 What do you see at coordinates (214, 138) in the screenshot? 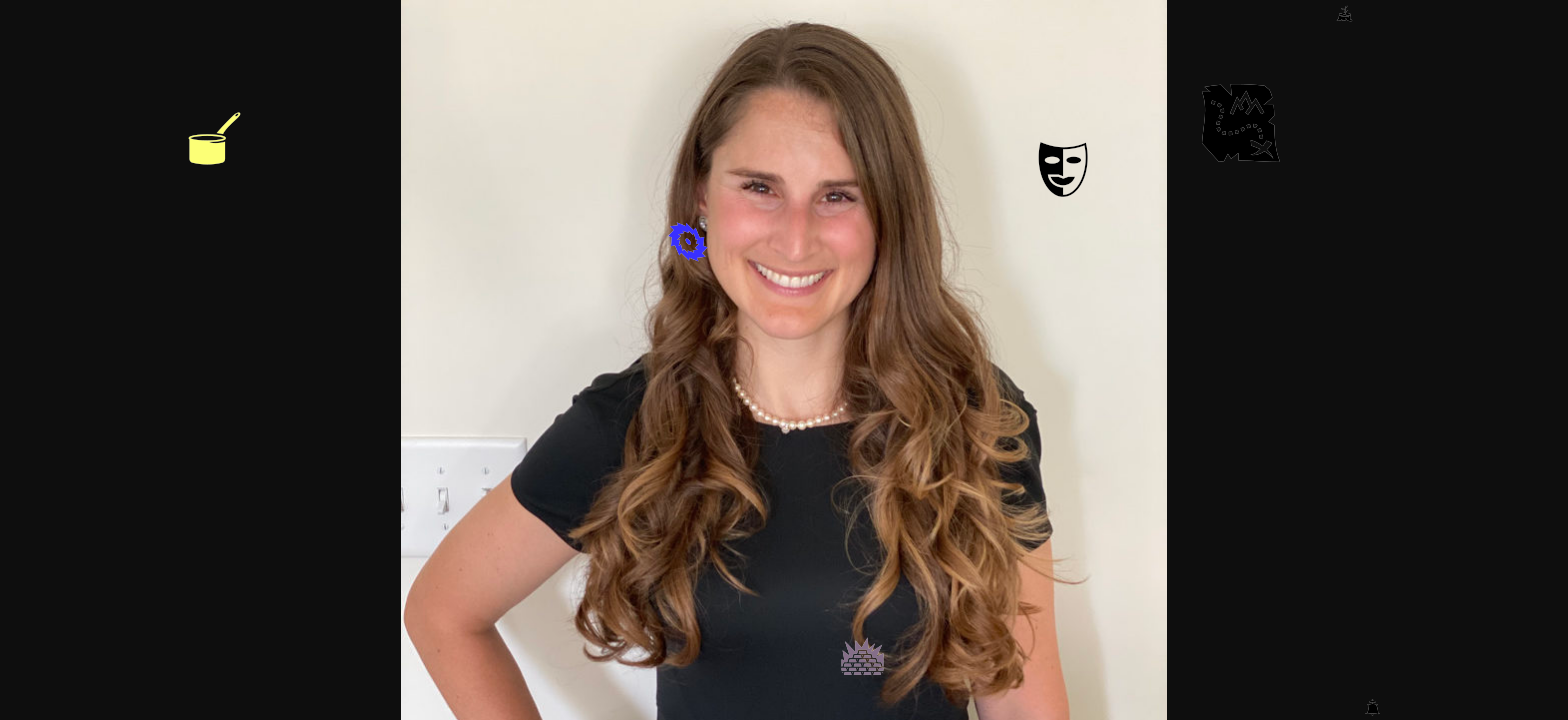
I see `access cooking or recipe features` at bounding box center [214, 138].